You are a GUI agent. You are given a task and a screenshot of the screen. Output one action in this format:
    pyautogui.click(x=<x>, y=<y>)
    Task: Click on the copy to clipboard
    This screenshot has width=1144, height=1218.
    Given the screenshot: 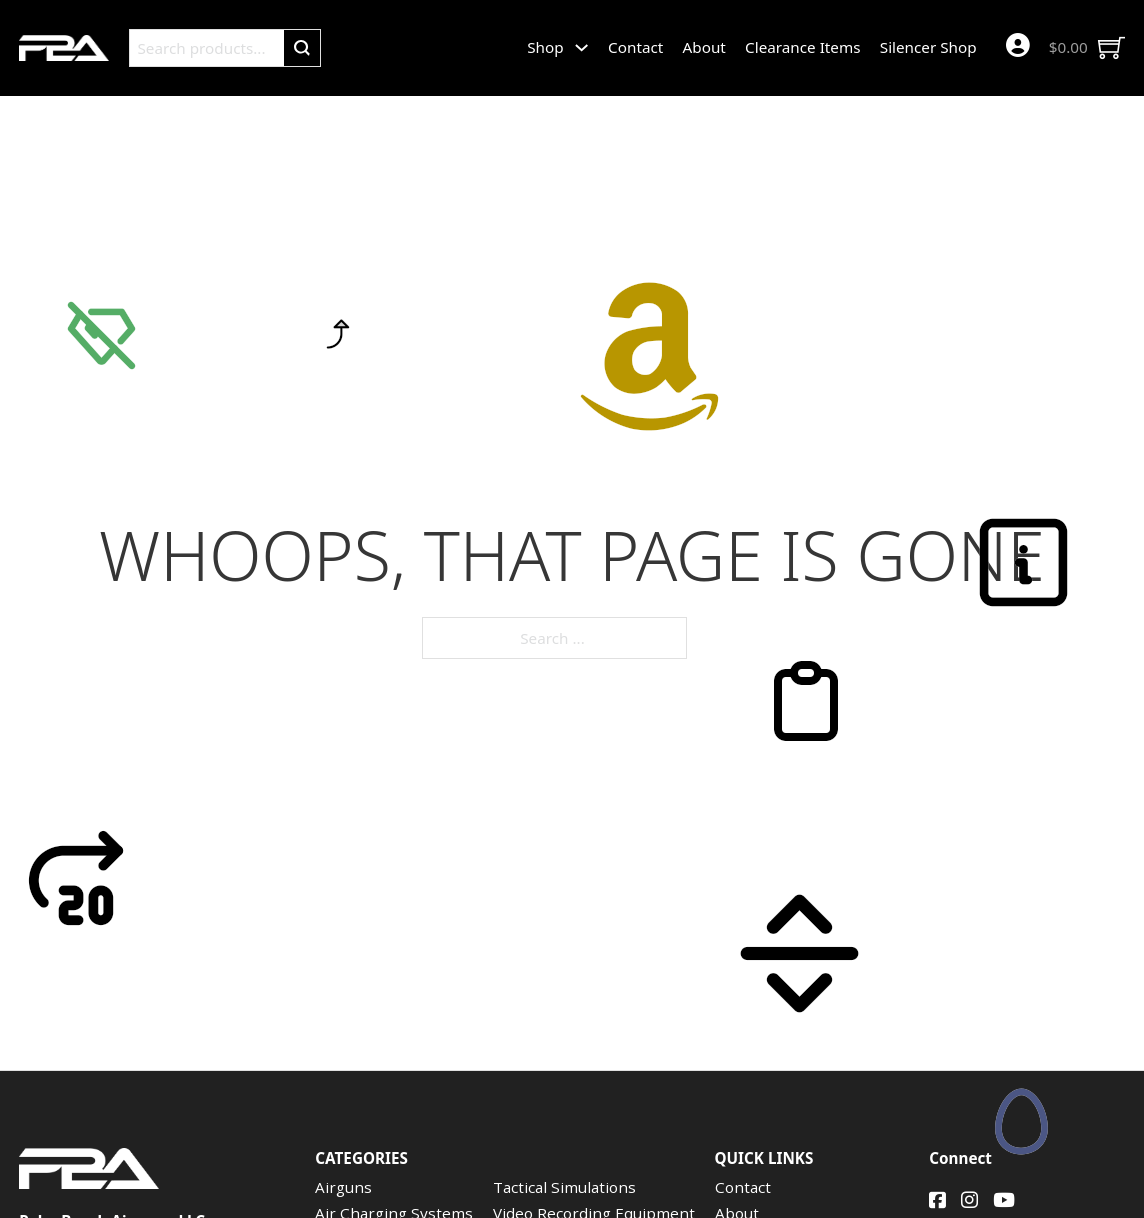 What is the action you would take?
    pyautogui.click(x=806, y=701)
    